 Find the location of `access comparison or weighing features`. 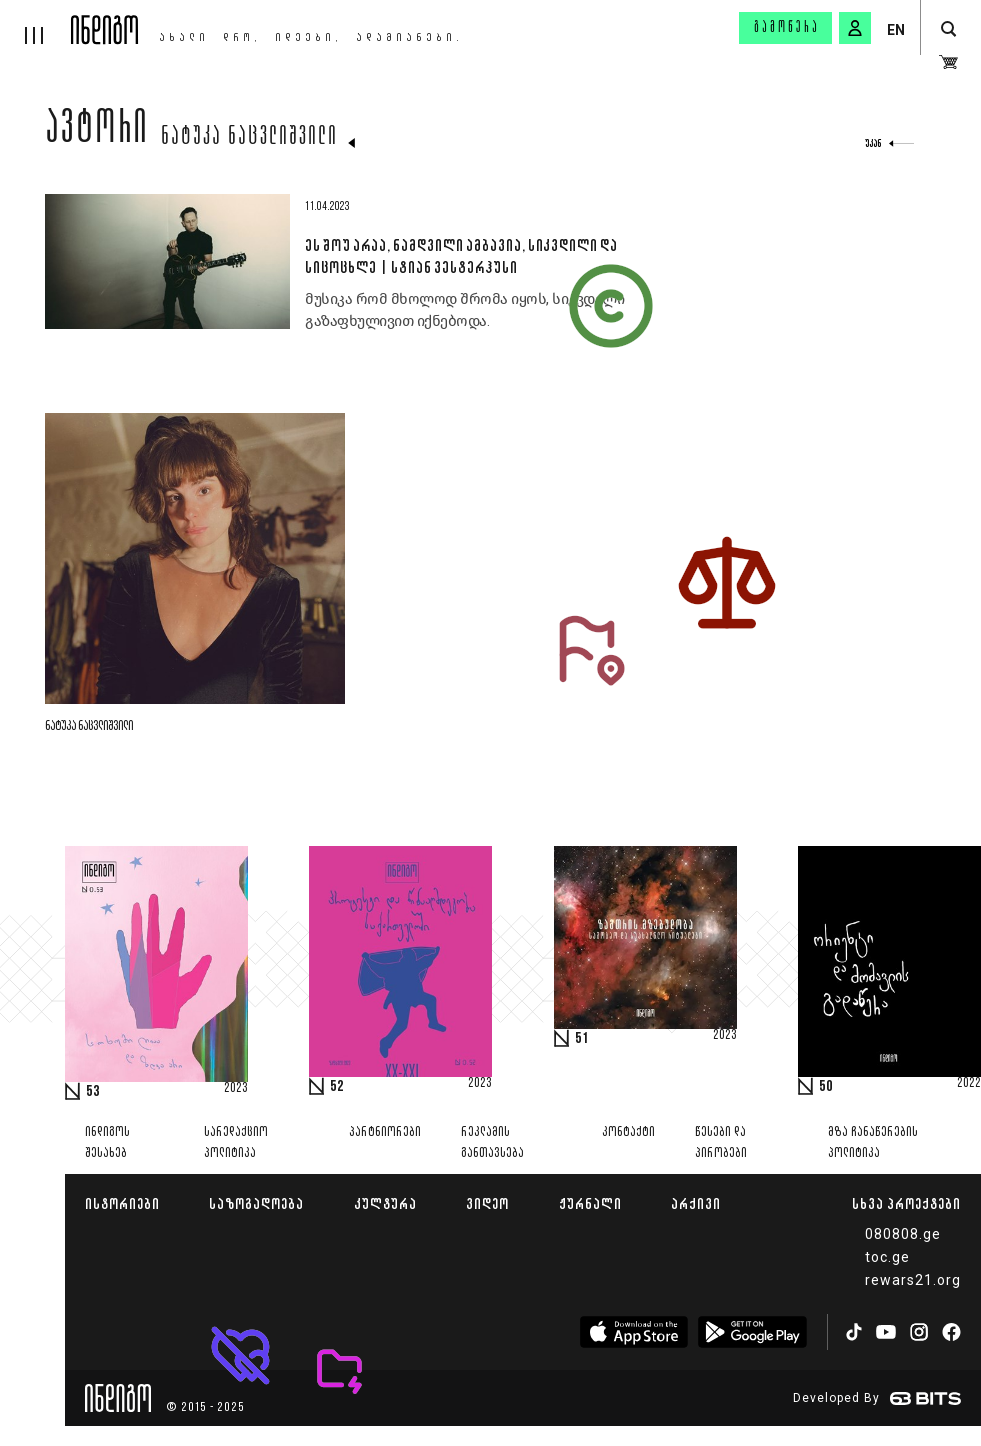

access comparison or weighing features is located at coordinates (727, 585).